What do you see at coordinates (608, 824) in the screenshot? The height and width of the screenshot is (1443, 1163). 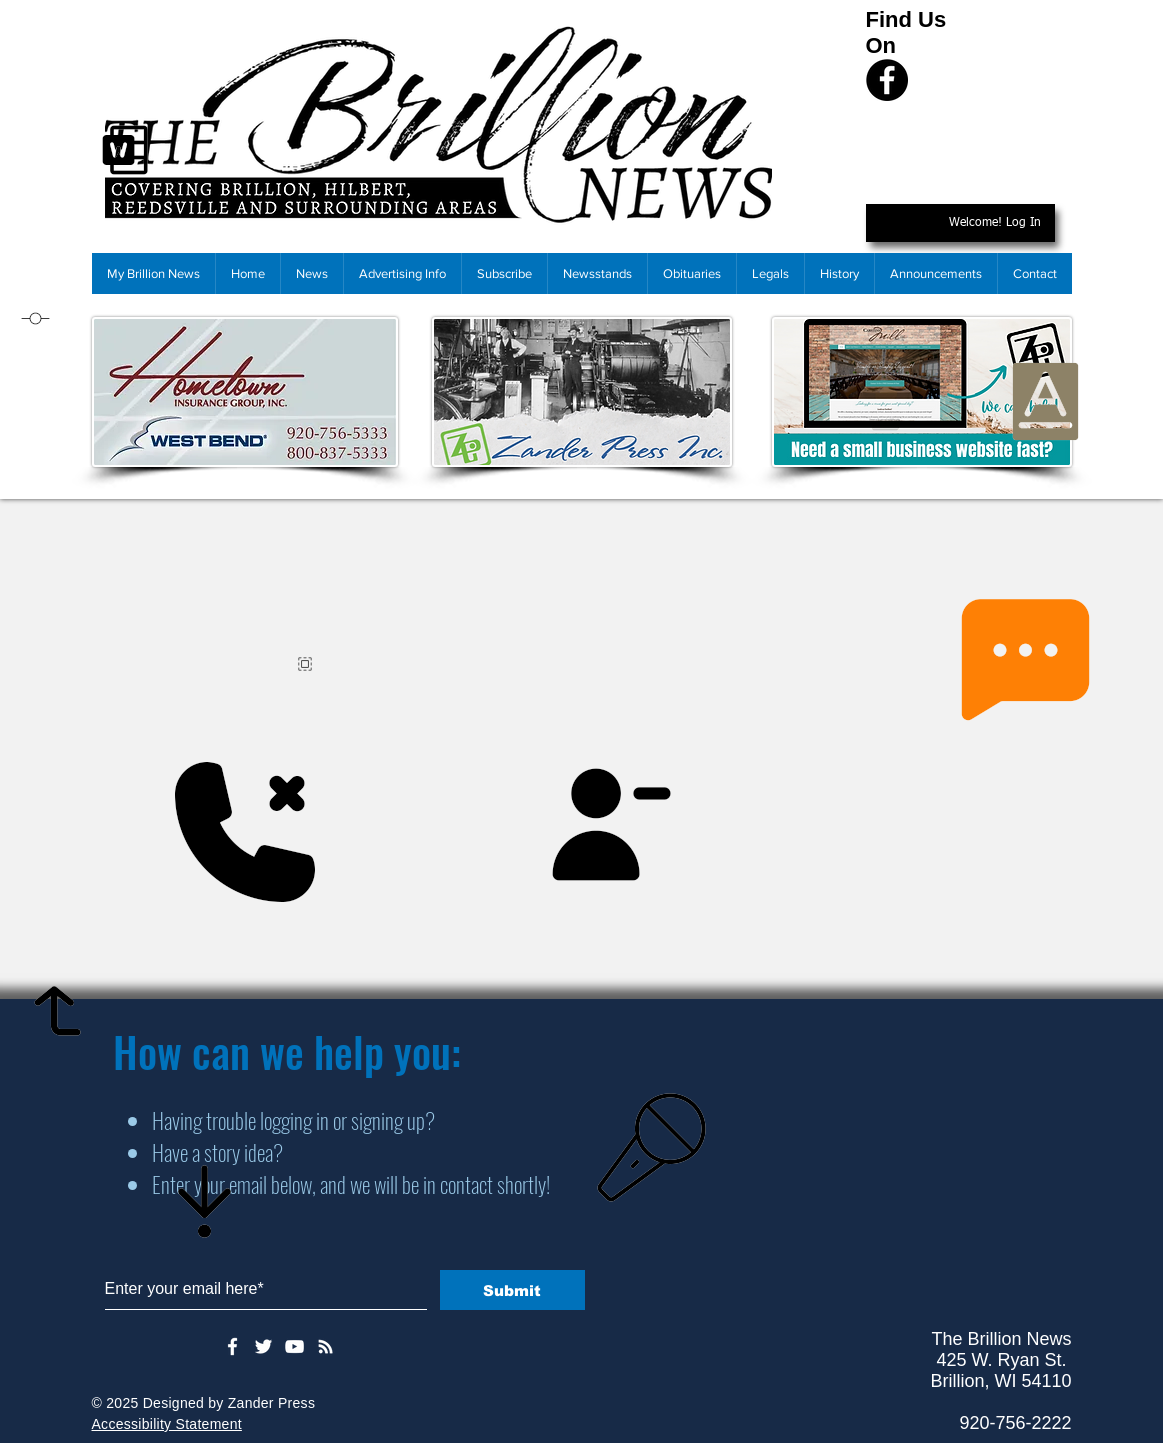 I see `remove a contact or friend` at bounding box center [608, 824].